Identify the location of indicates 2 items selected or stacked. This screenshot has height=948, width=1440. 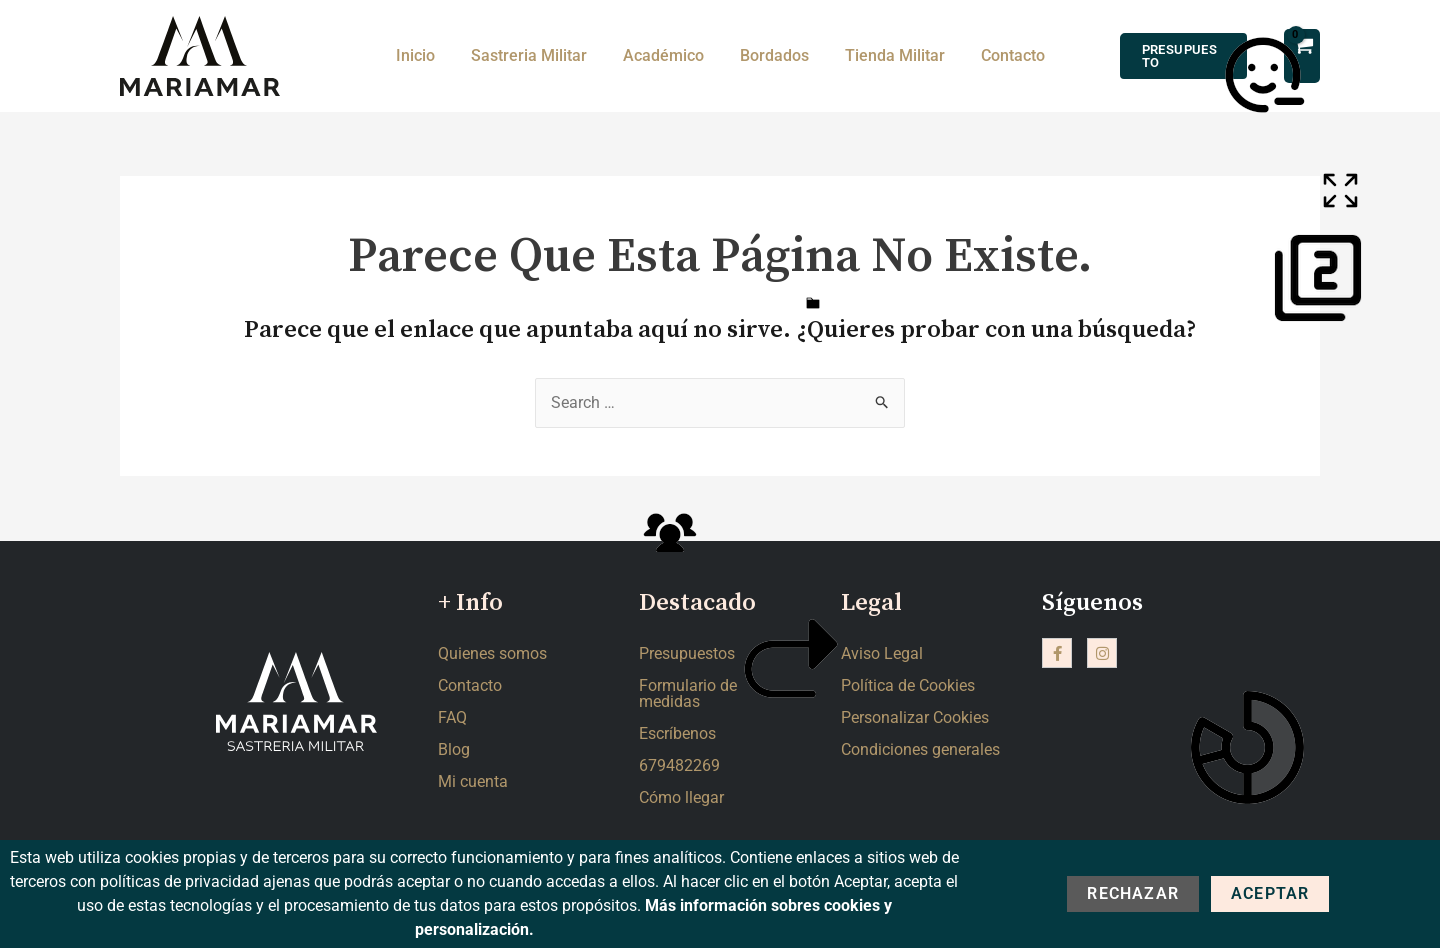
(1318, 278).